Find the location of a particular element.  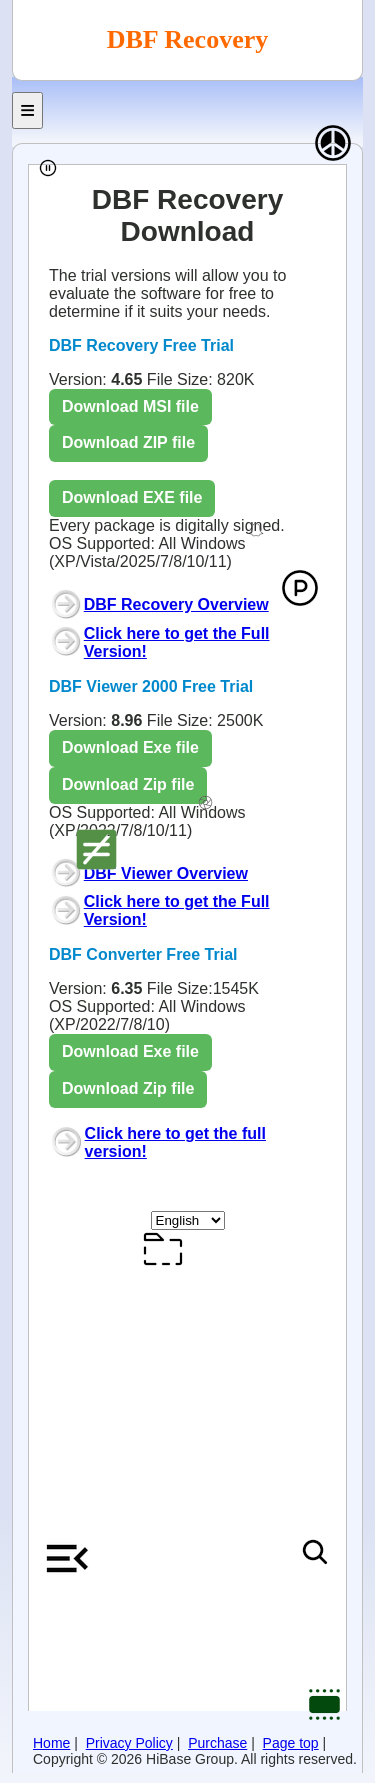

create a new folder is located at coordinates (163, 1249).